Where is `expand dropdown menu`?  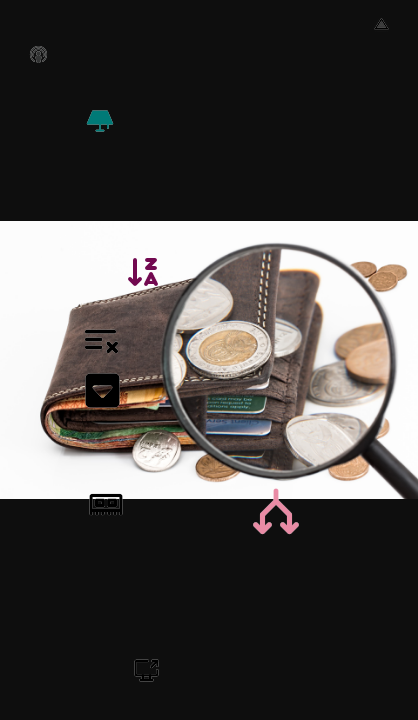 expand dropdown menu is located at coordinates (102, 390).